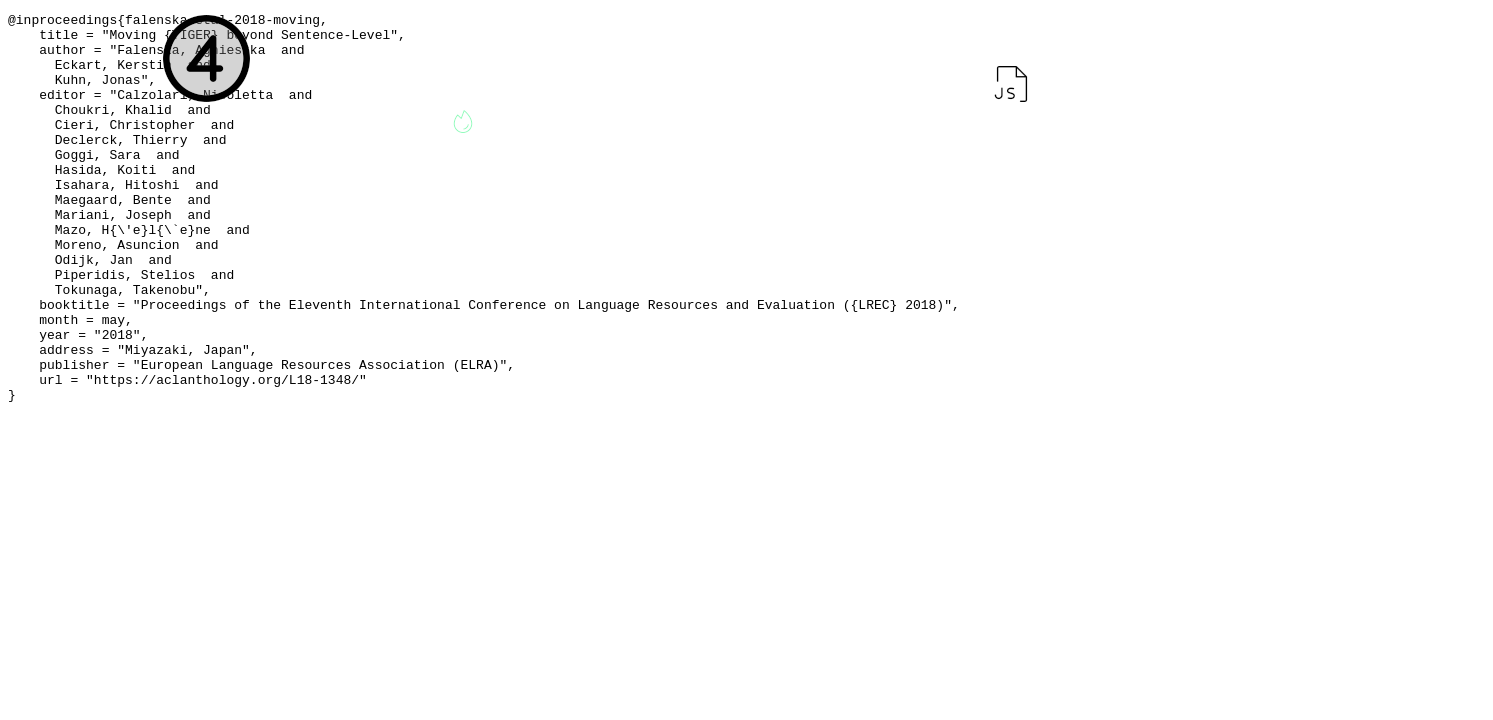  Describe the element at coordinates (1012, 84) in the screenshot. I see `a javascript file in your project` at that location.